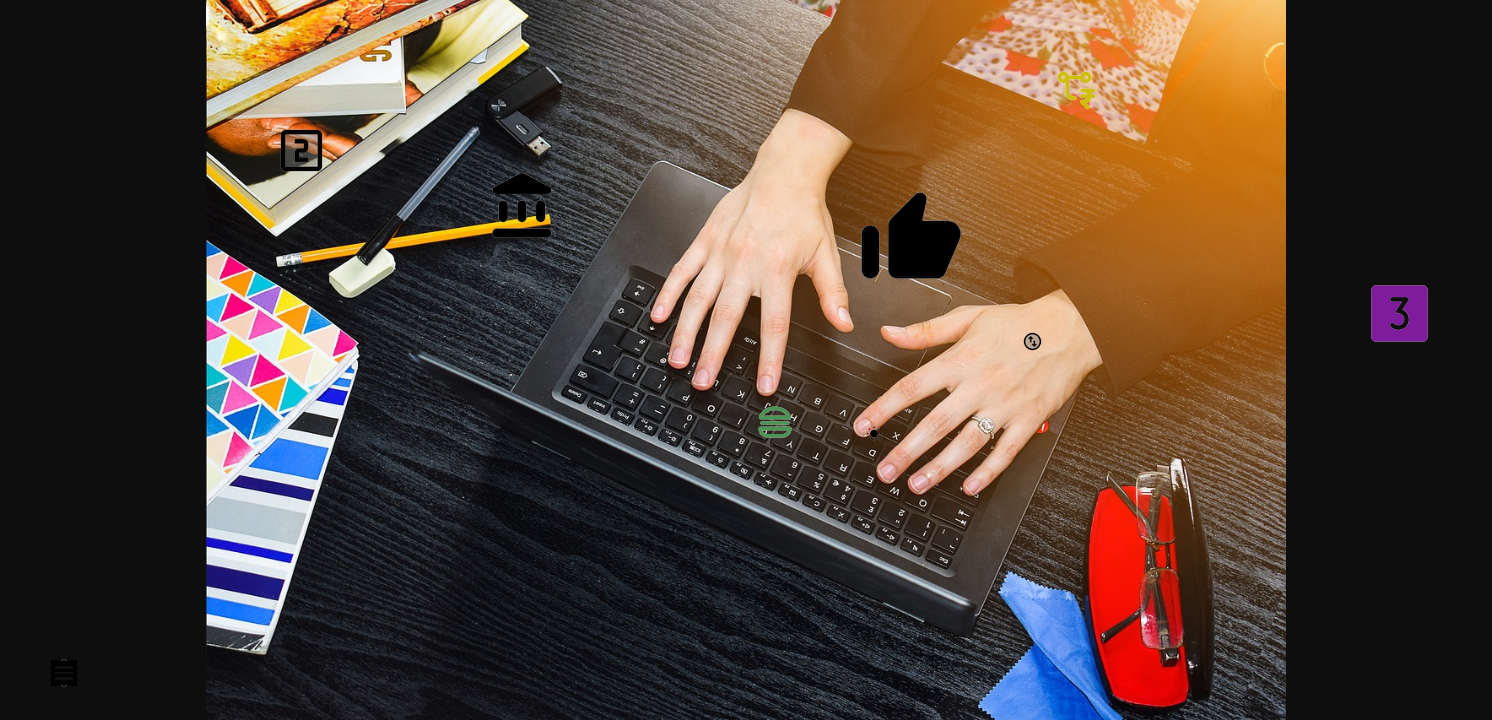  Describe the element at coordinates (910, 238) in the screenshot. I see `like or upvote content` at that location.